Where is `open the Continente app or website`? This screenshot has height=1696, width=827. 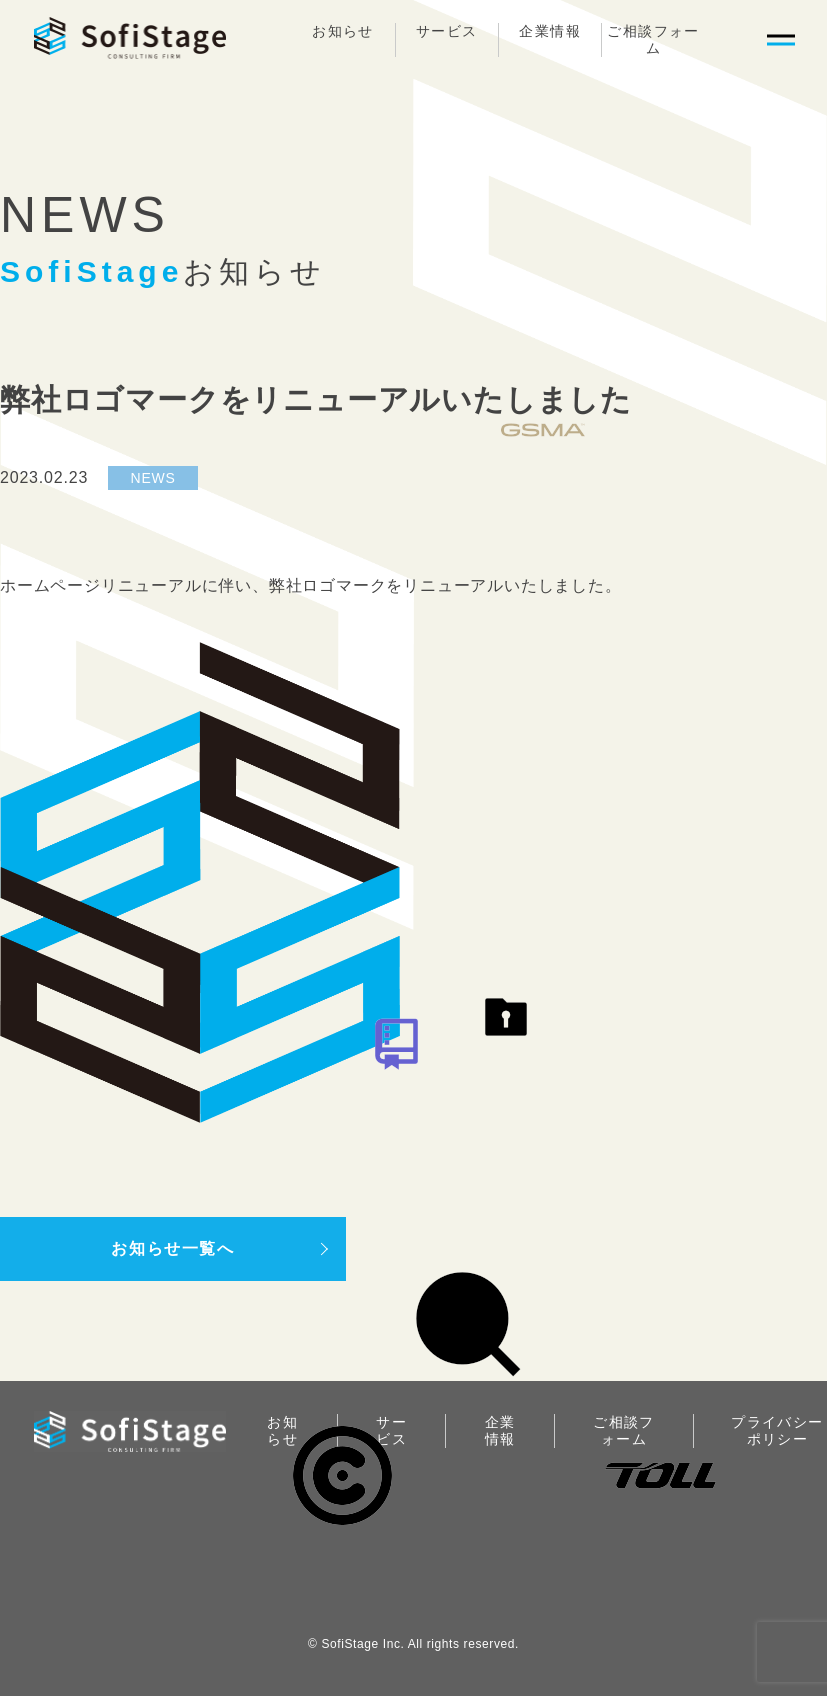
open the Continente app or website is located at coordinates (342, 1475).